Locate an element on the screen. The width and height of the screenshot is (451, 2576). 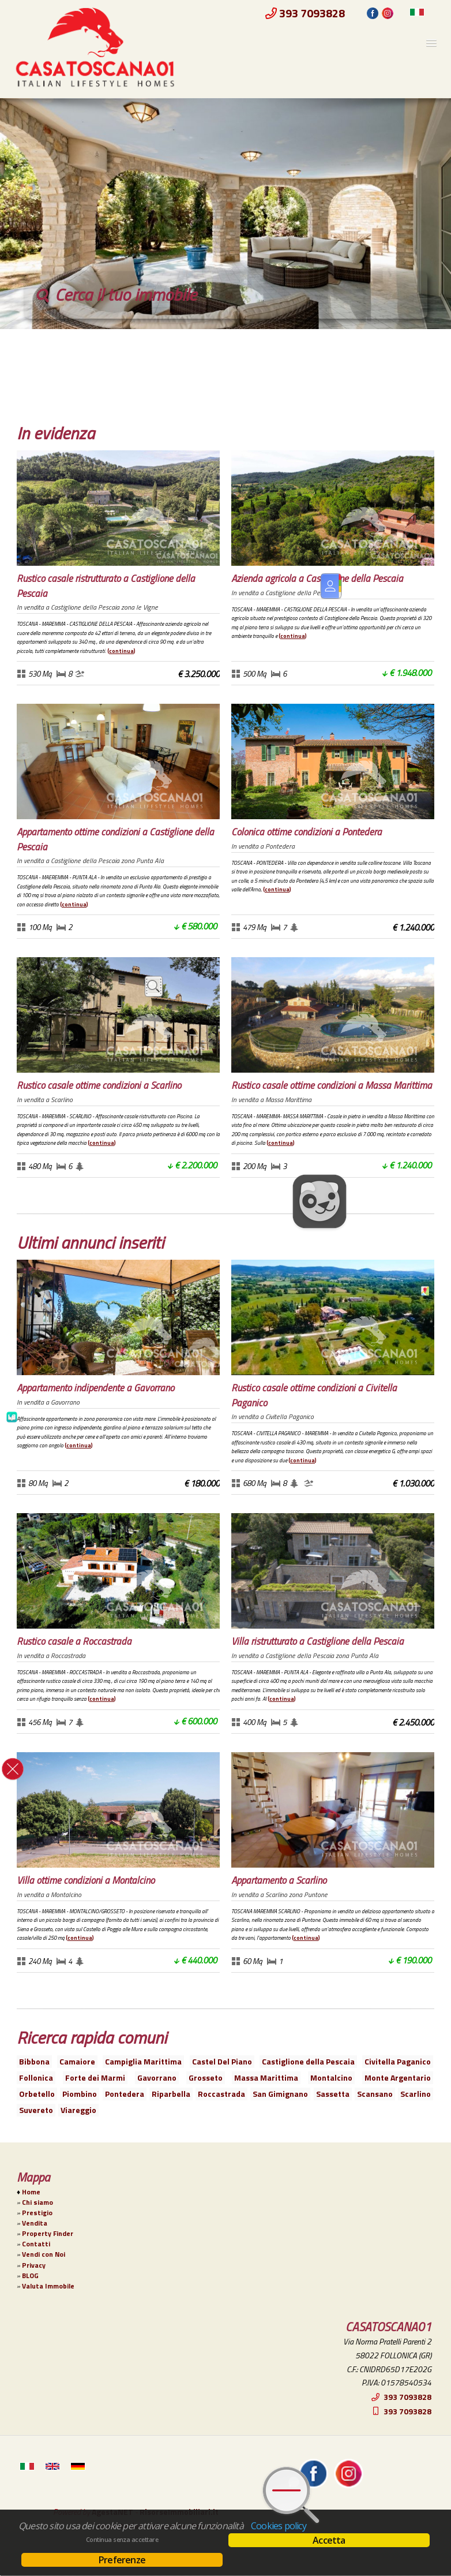
open foliate e-book reader app is located at coordinates (12, 1417).